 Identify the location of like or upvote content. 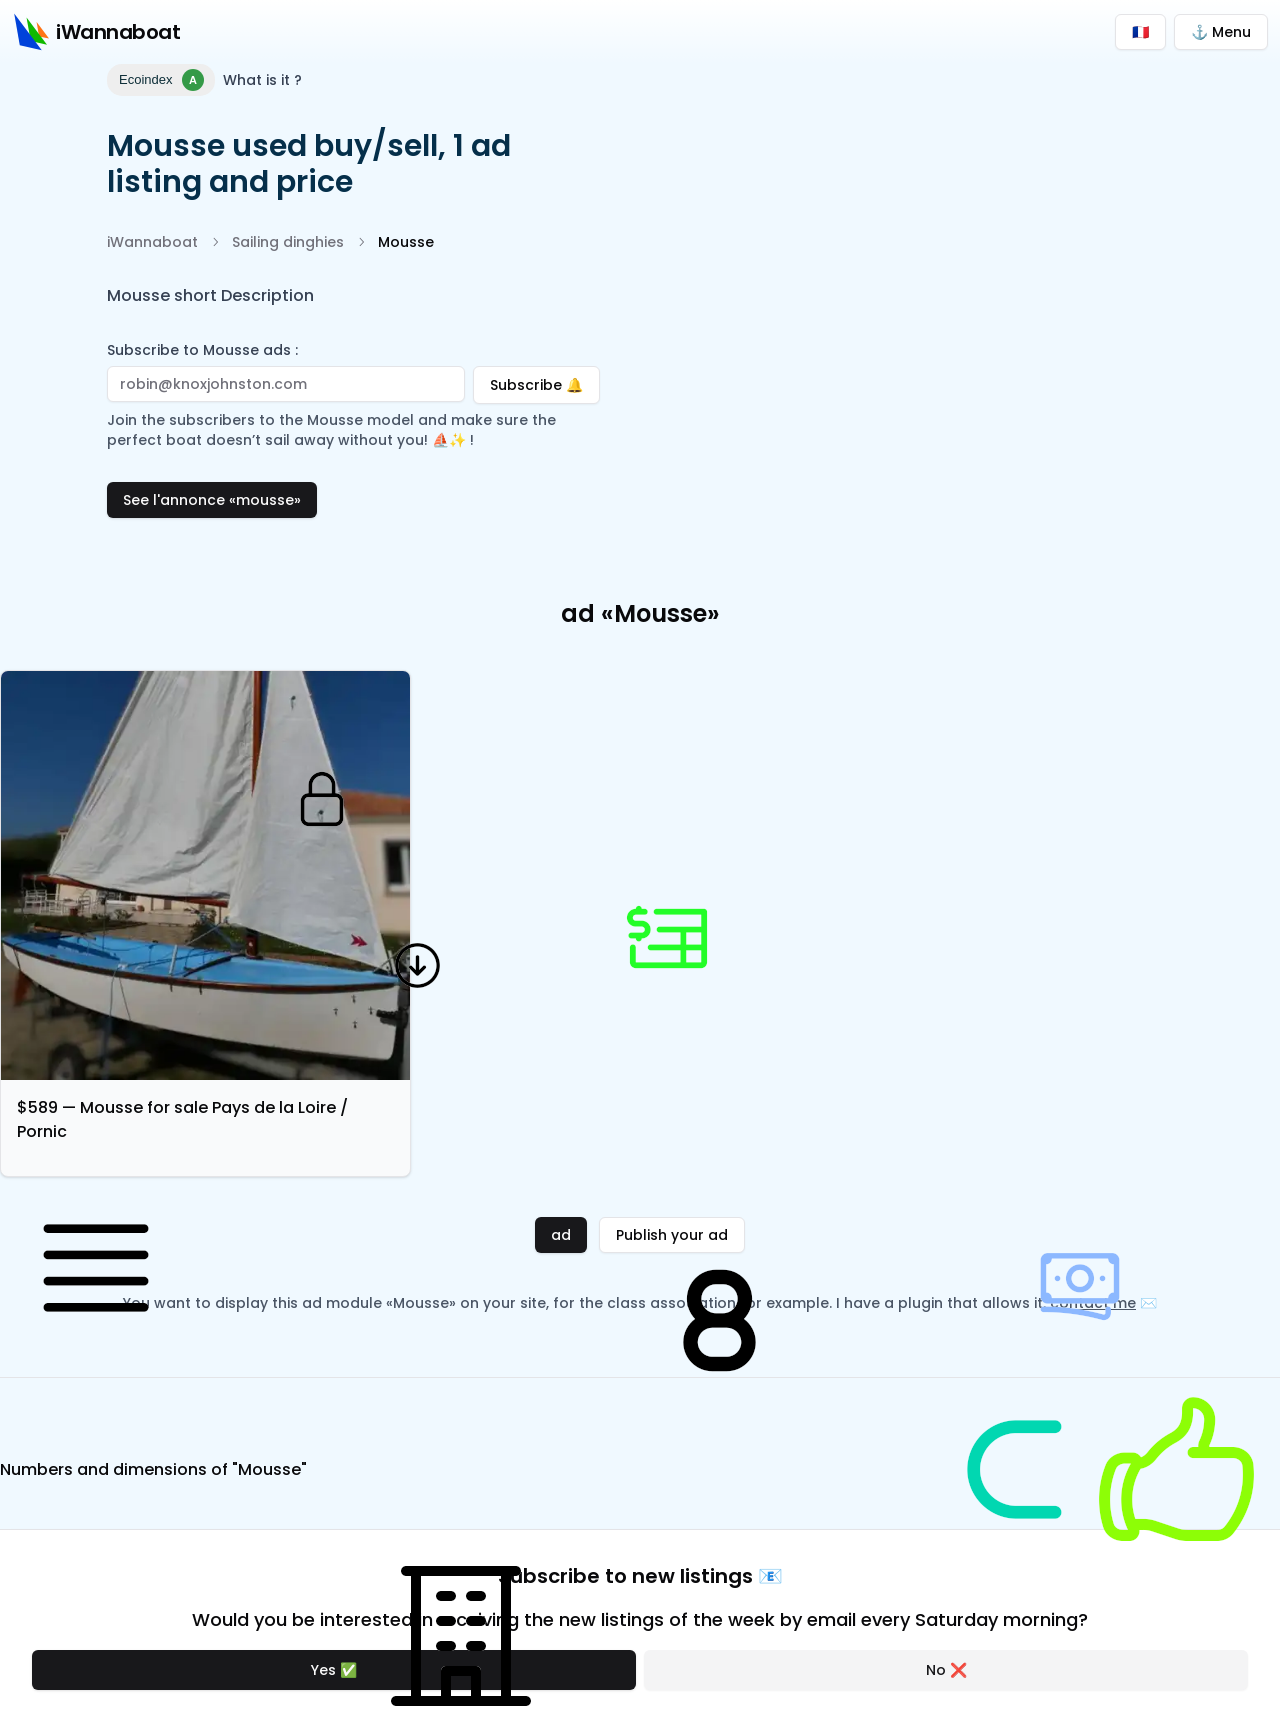
(1176, 1476).